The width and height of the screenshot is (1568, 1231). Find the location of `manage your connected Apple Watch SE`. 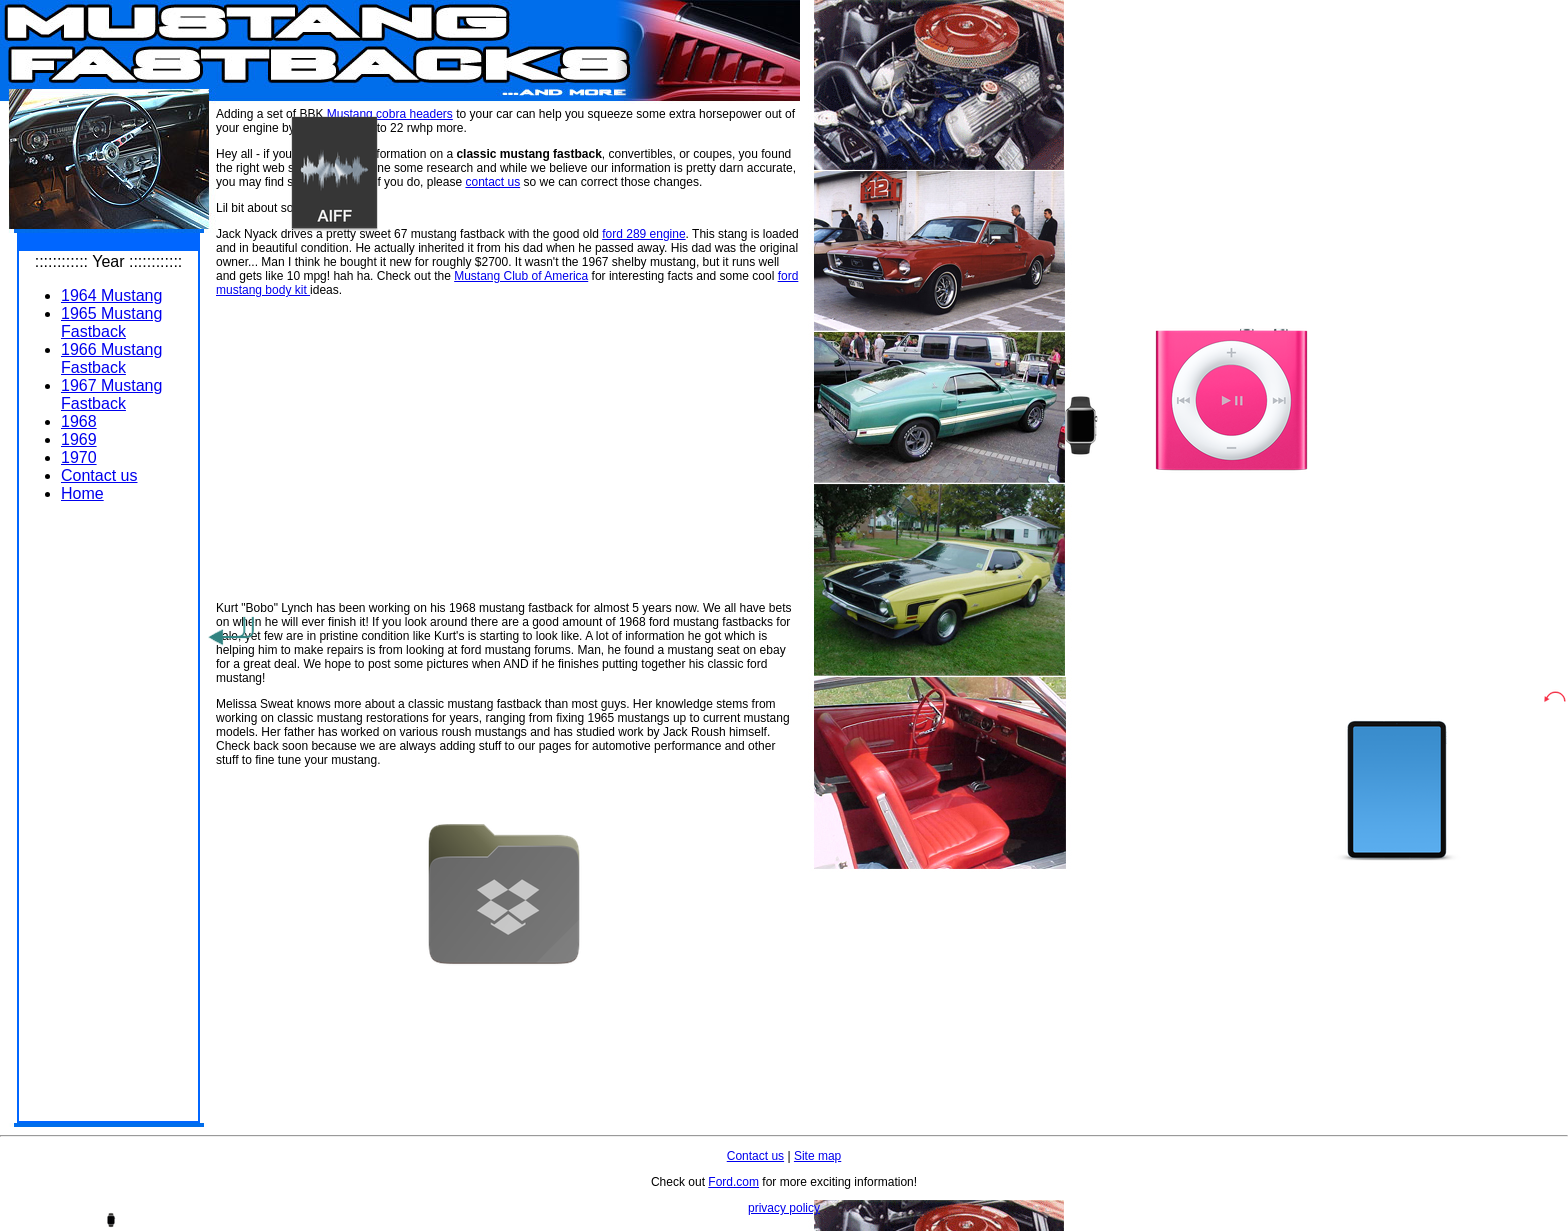

manage your connected Apple Watch SE is located at coordinates (111, 1220).